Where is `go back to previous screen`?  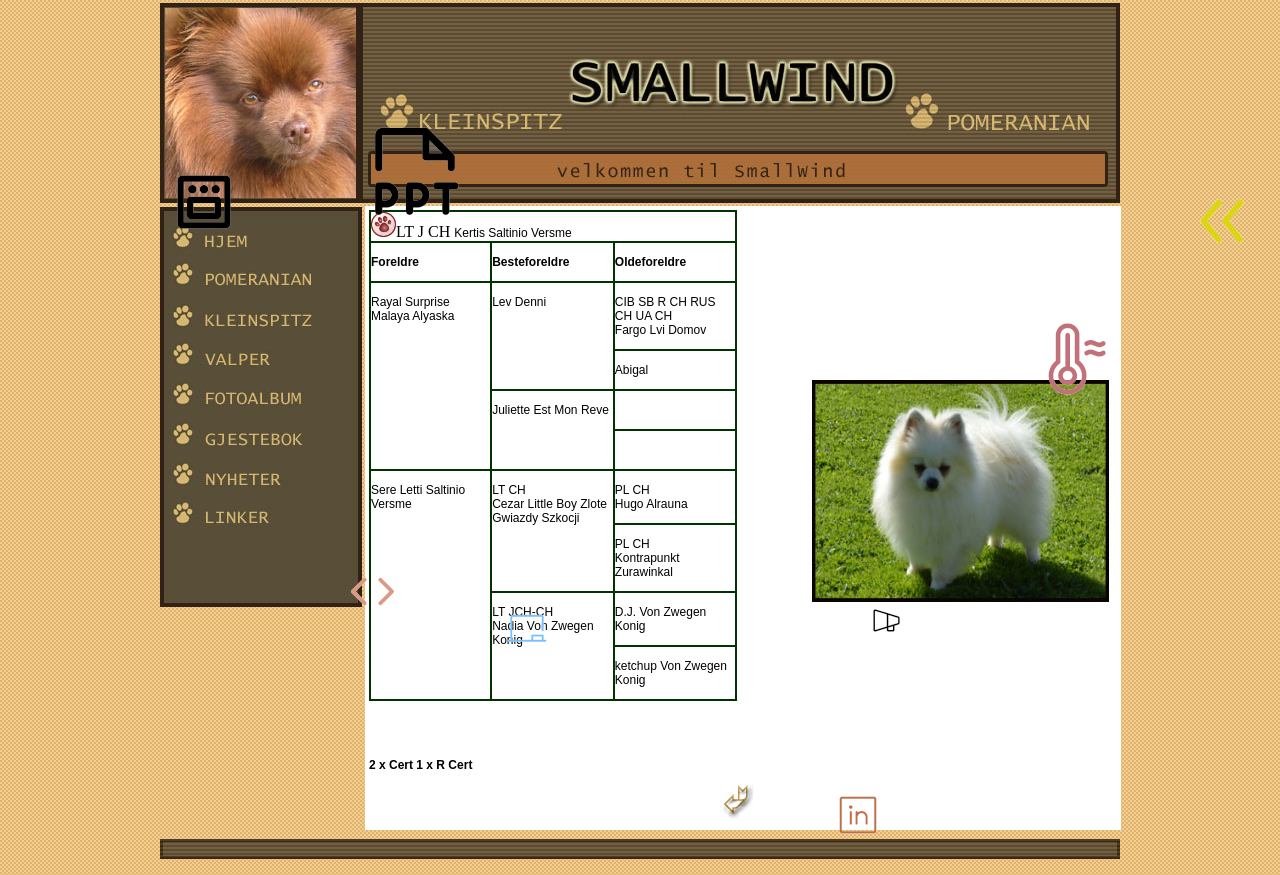
go back to previous screen is located at coordinates (1222, 221).